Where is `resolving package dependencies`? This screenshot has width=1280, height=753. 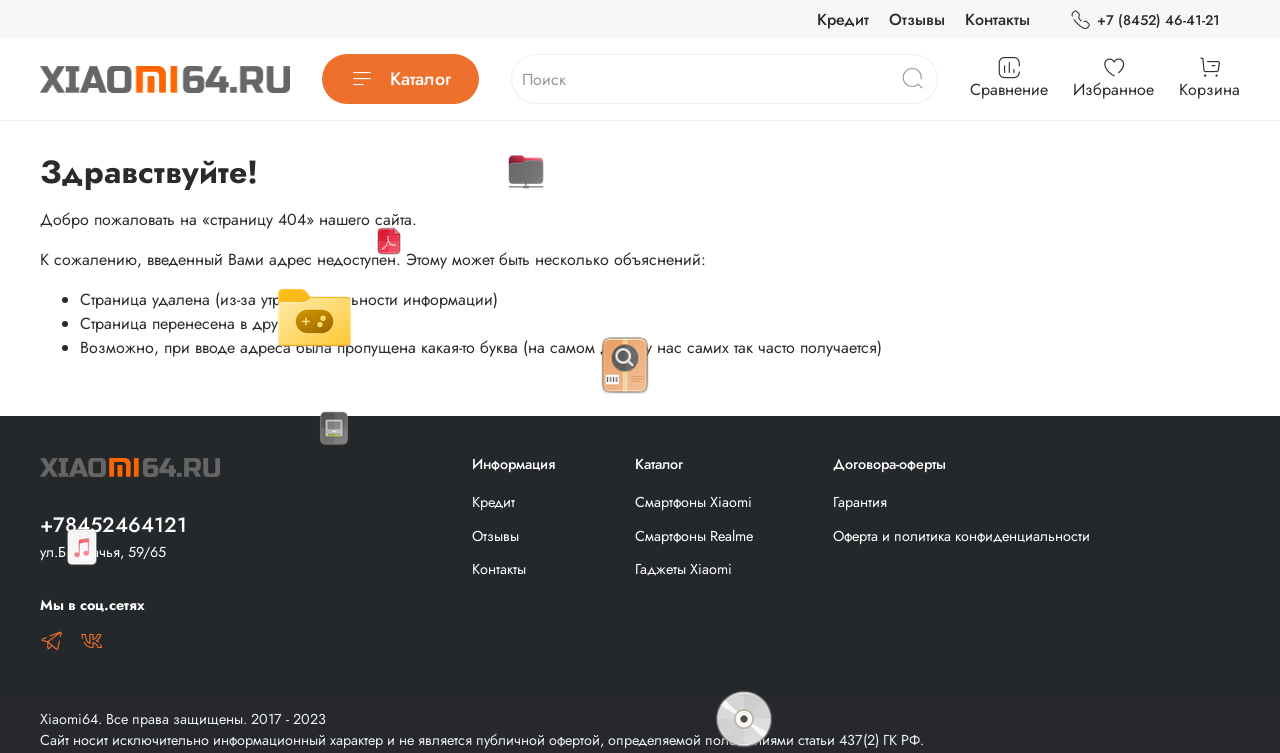
resolving package dependencies is located at coordinates (625, 365).